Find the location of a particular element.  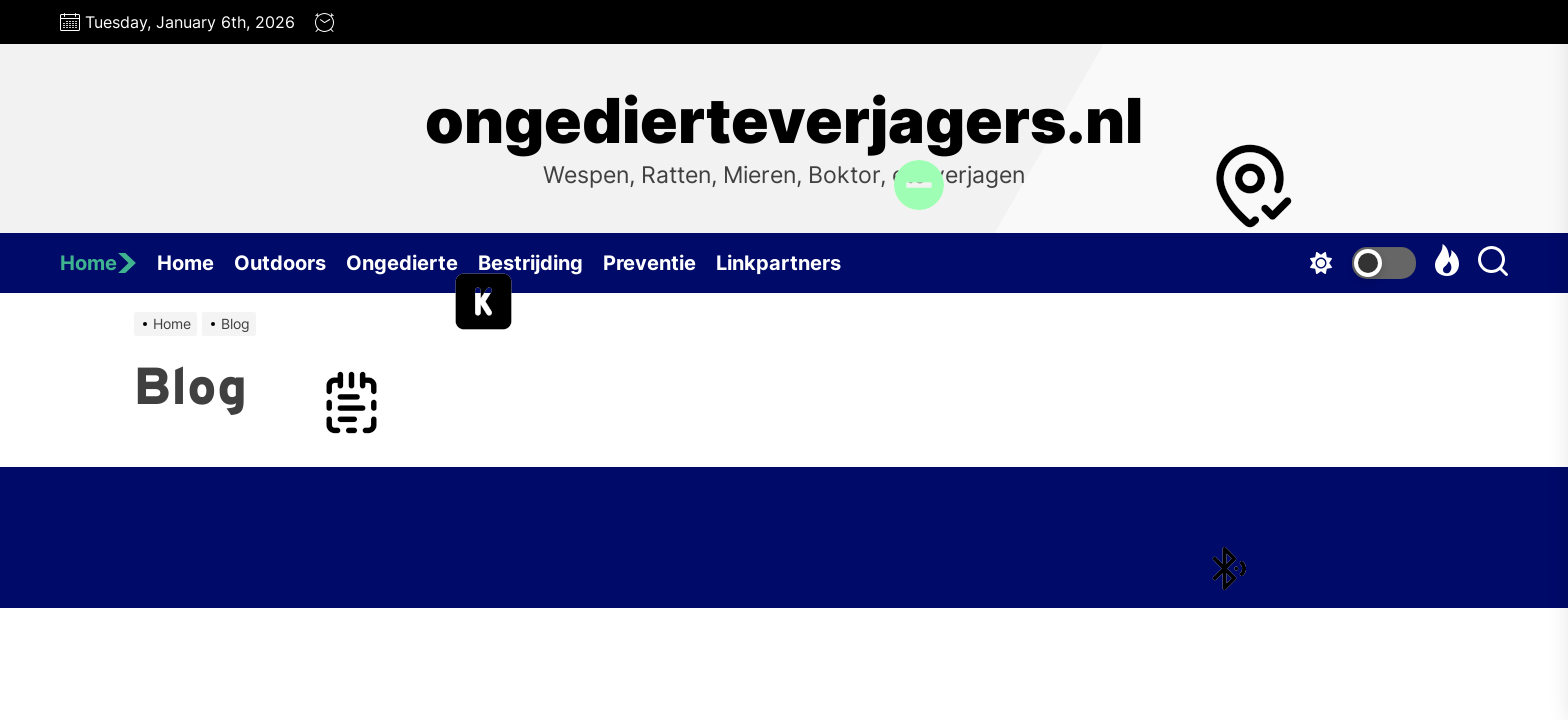

searching for nearby bluetooth devices is located at coordinates (1224, 568).